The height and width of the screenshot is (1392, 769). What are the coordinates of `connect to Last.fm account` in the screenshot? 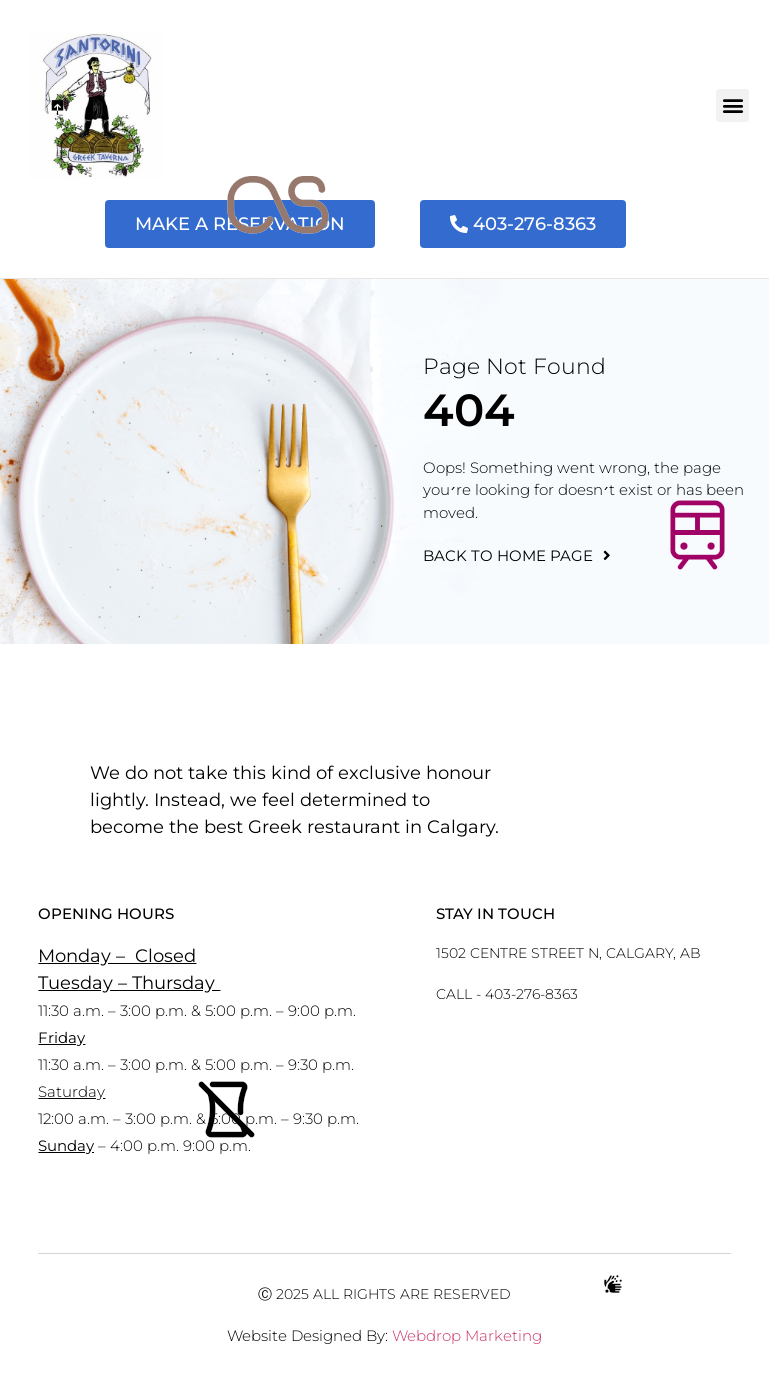 It's located at (278, 203).